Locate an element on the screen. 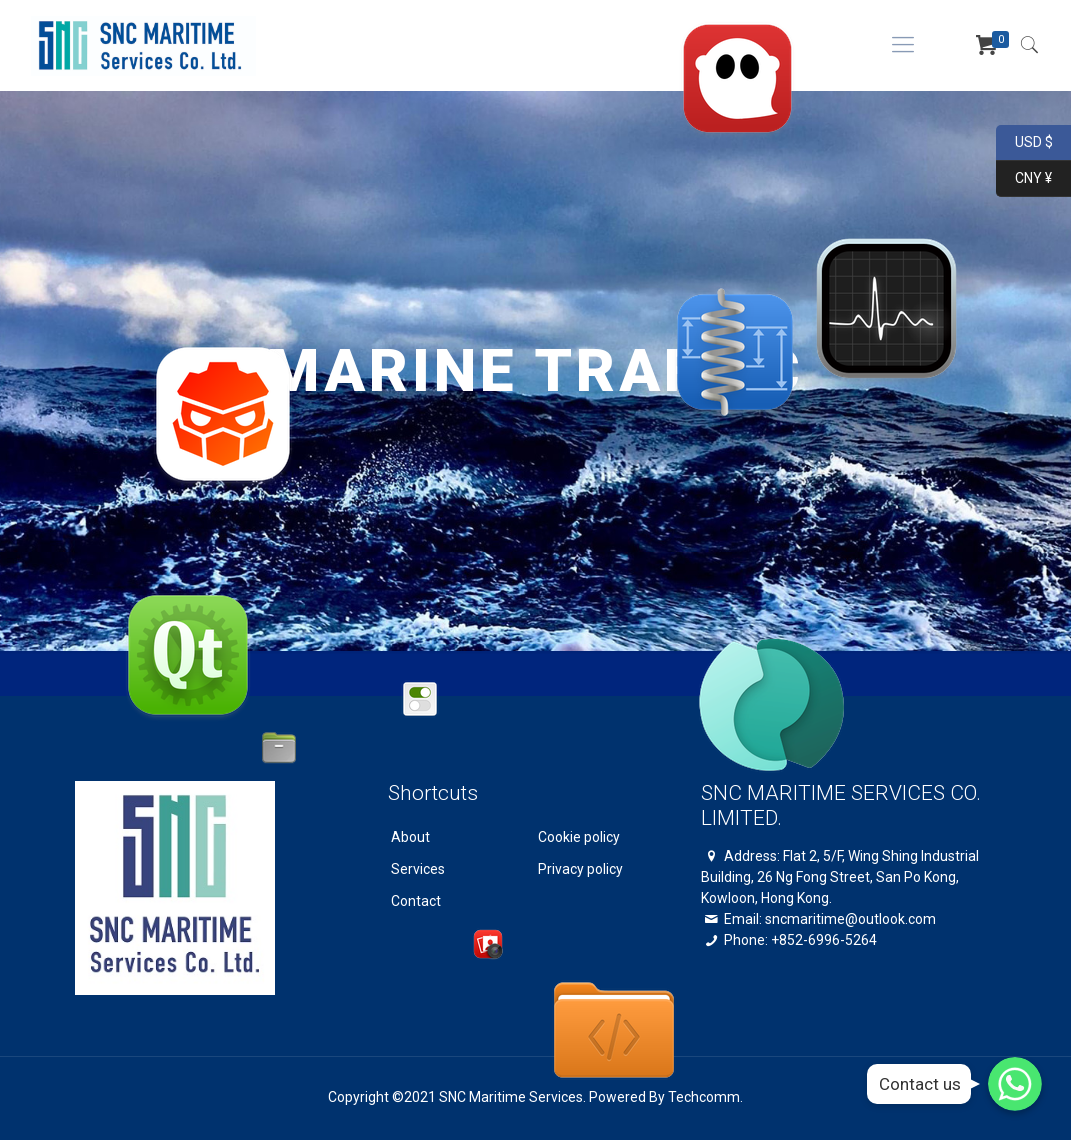 This screenshot has width=1071, height=1140. open ghostwriter app is located at coordinates (737, 78).